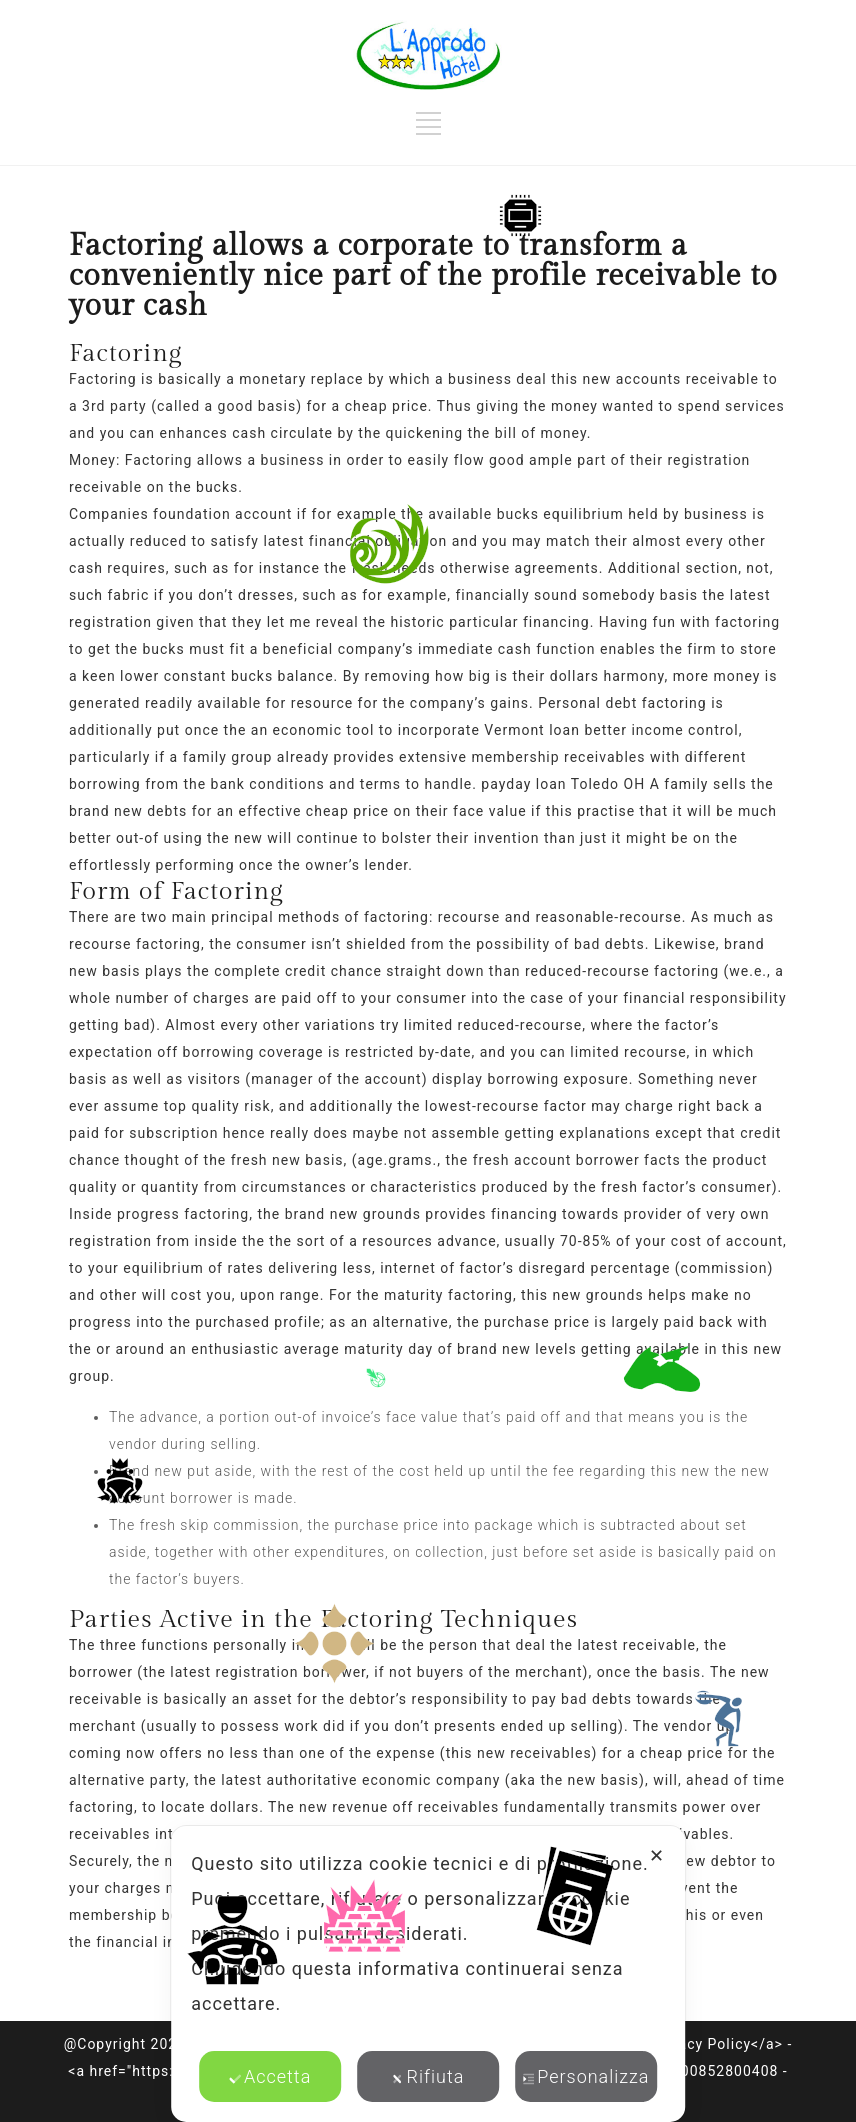 The image size is (856, 2122). Describe the element at coordinates (389, 543) in the screenshot. I see `indicates a fire or flame spell with spin effect in a game` at that location.